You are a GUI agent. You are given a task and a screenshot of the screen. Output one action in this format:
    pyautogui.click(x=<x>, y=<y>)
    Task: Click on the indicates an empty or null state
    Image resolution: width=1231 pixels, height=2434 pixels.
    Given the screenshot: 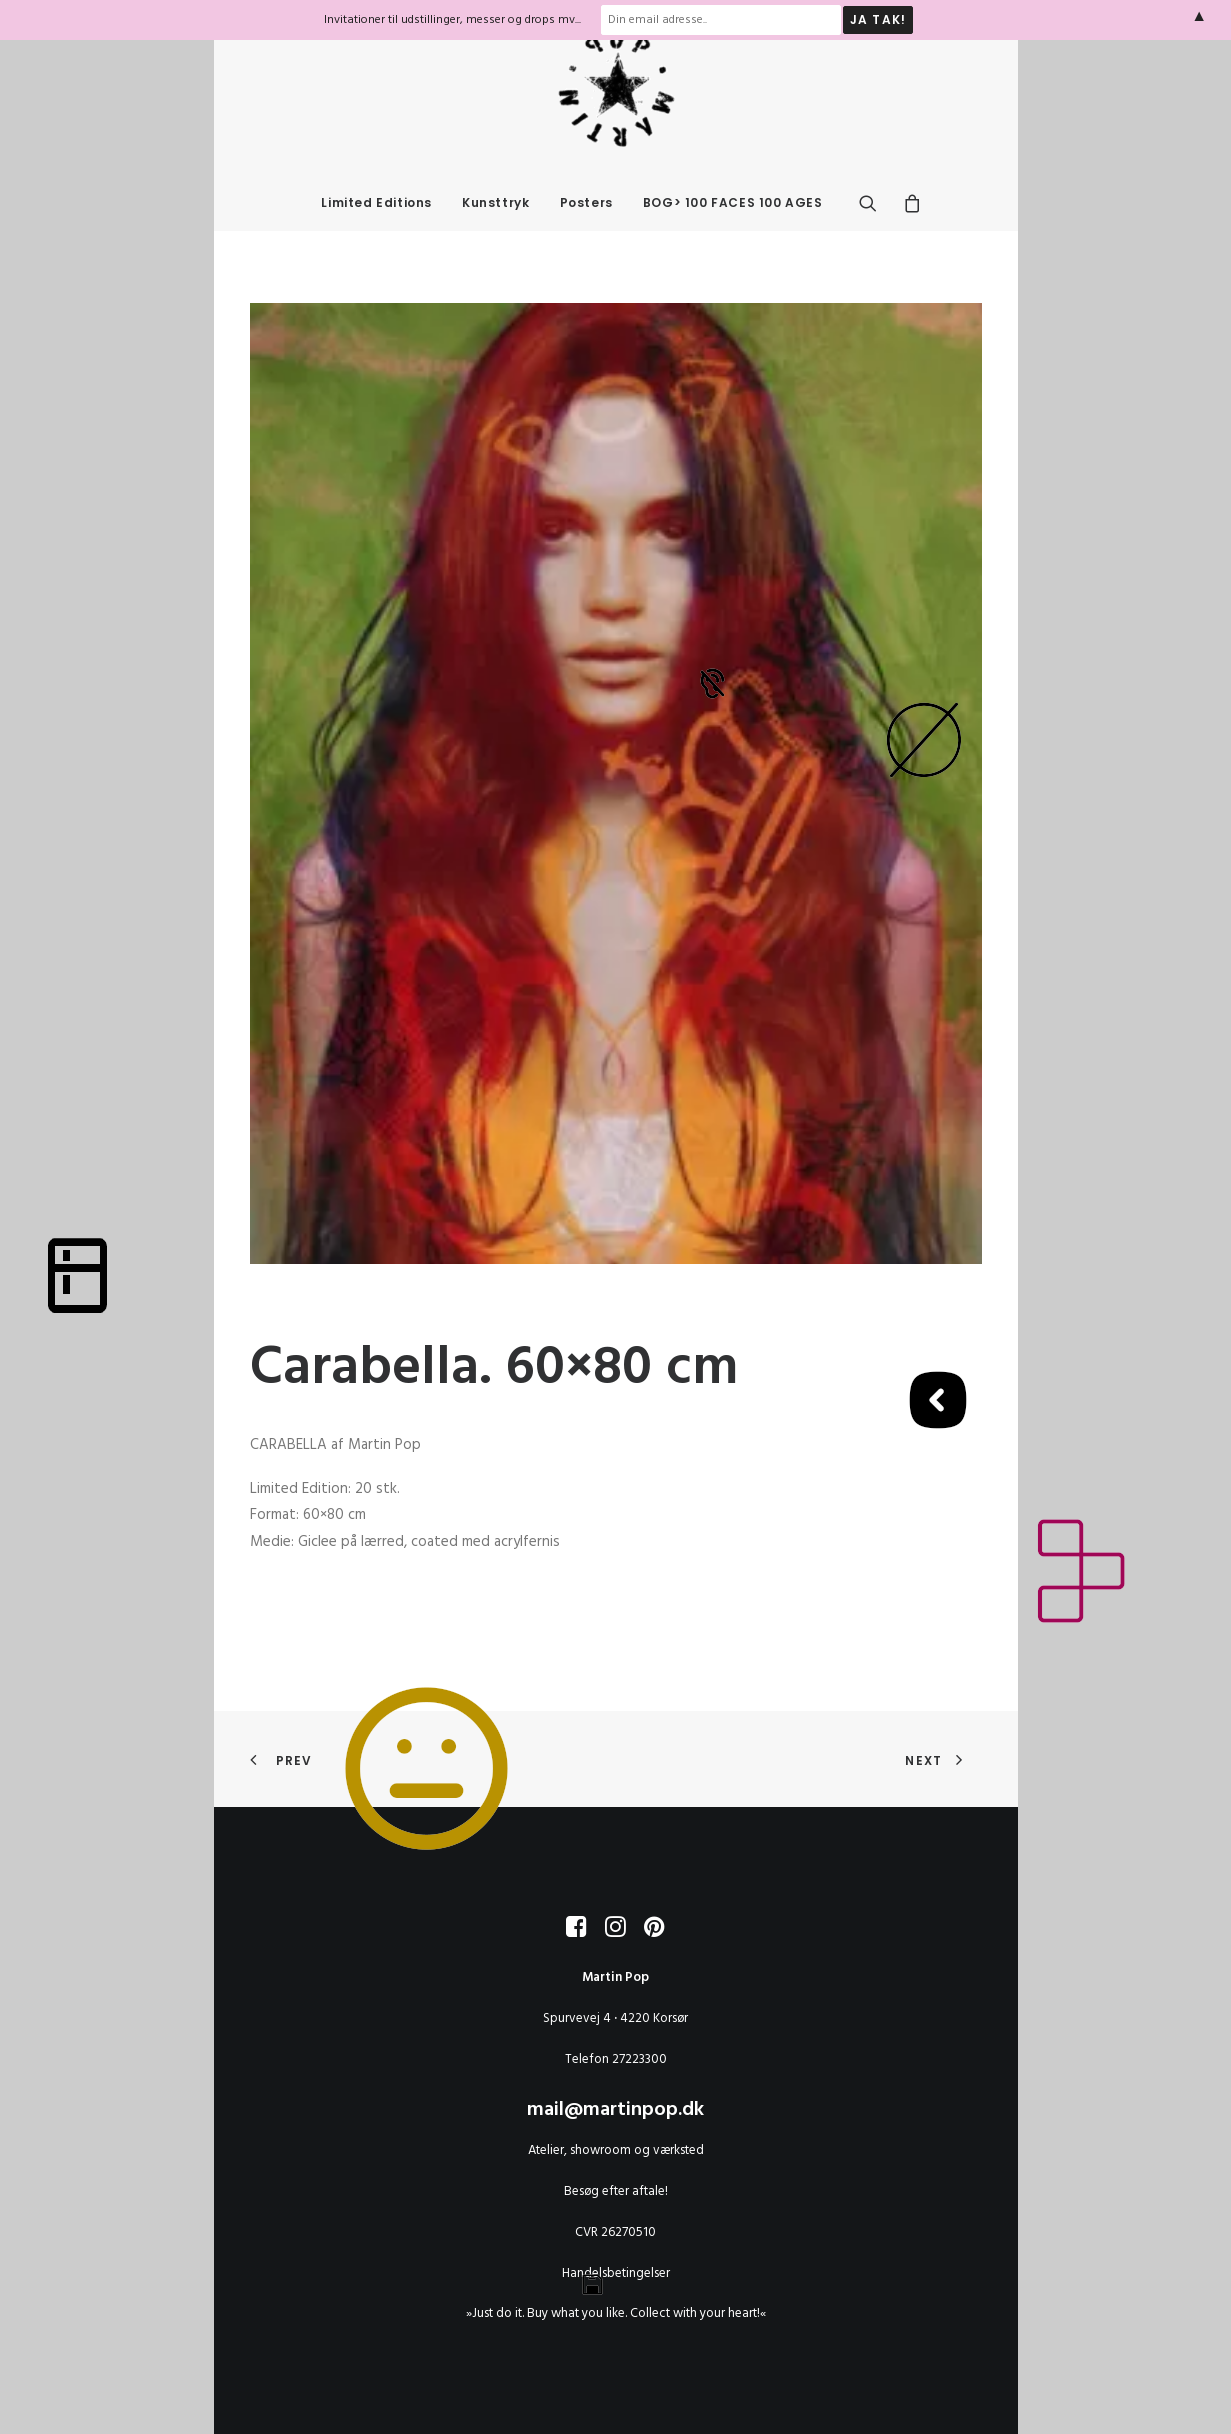 What is the action you would take?
    pyautogui.click(x=924, y=740)
    